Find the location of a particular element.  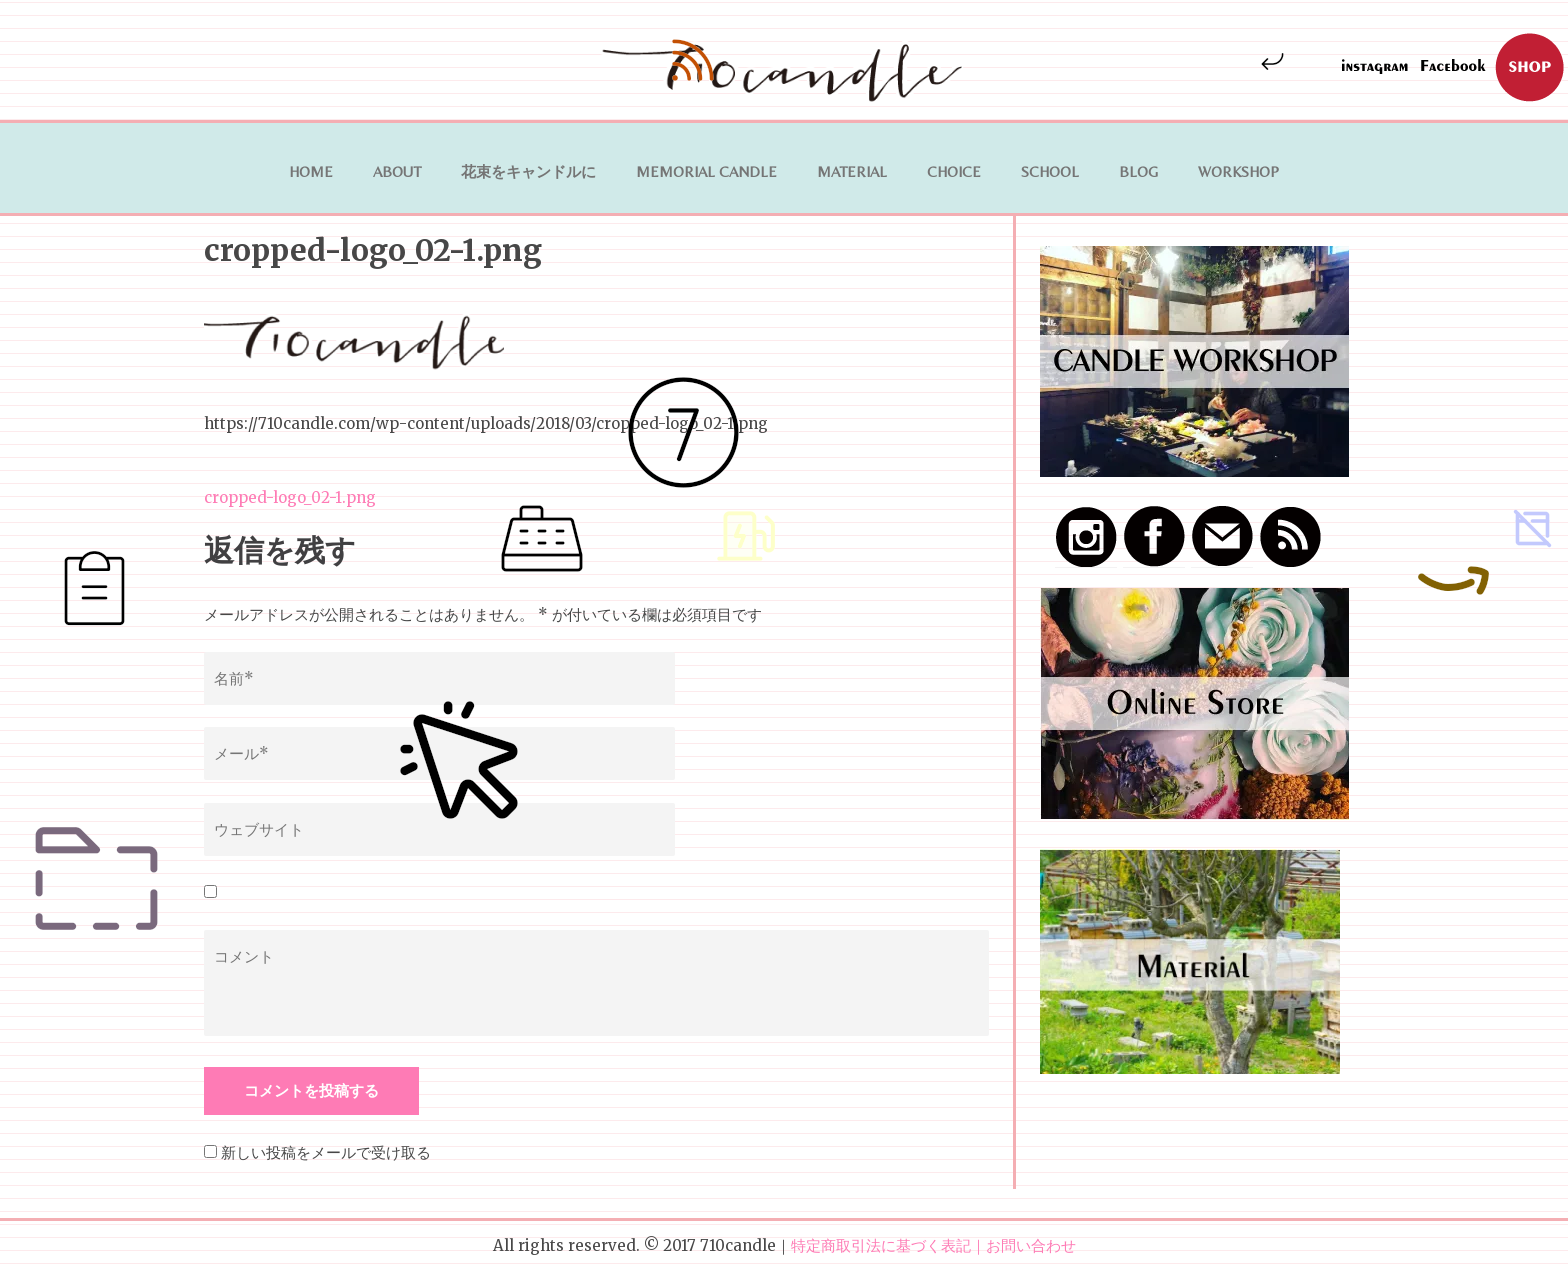

create a new folder is located at coordinates (96, 878).